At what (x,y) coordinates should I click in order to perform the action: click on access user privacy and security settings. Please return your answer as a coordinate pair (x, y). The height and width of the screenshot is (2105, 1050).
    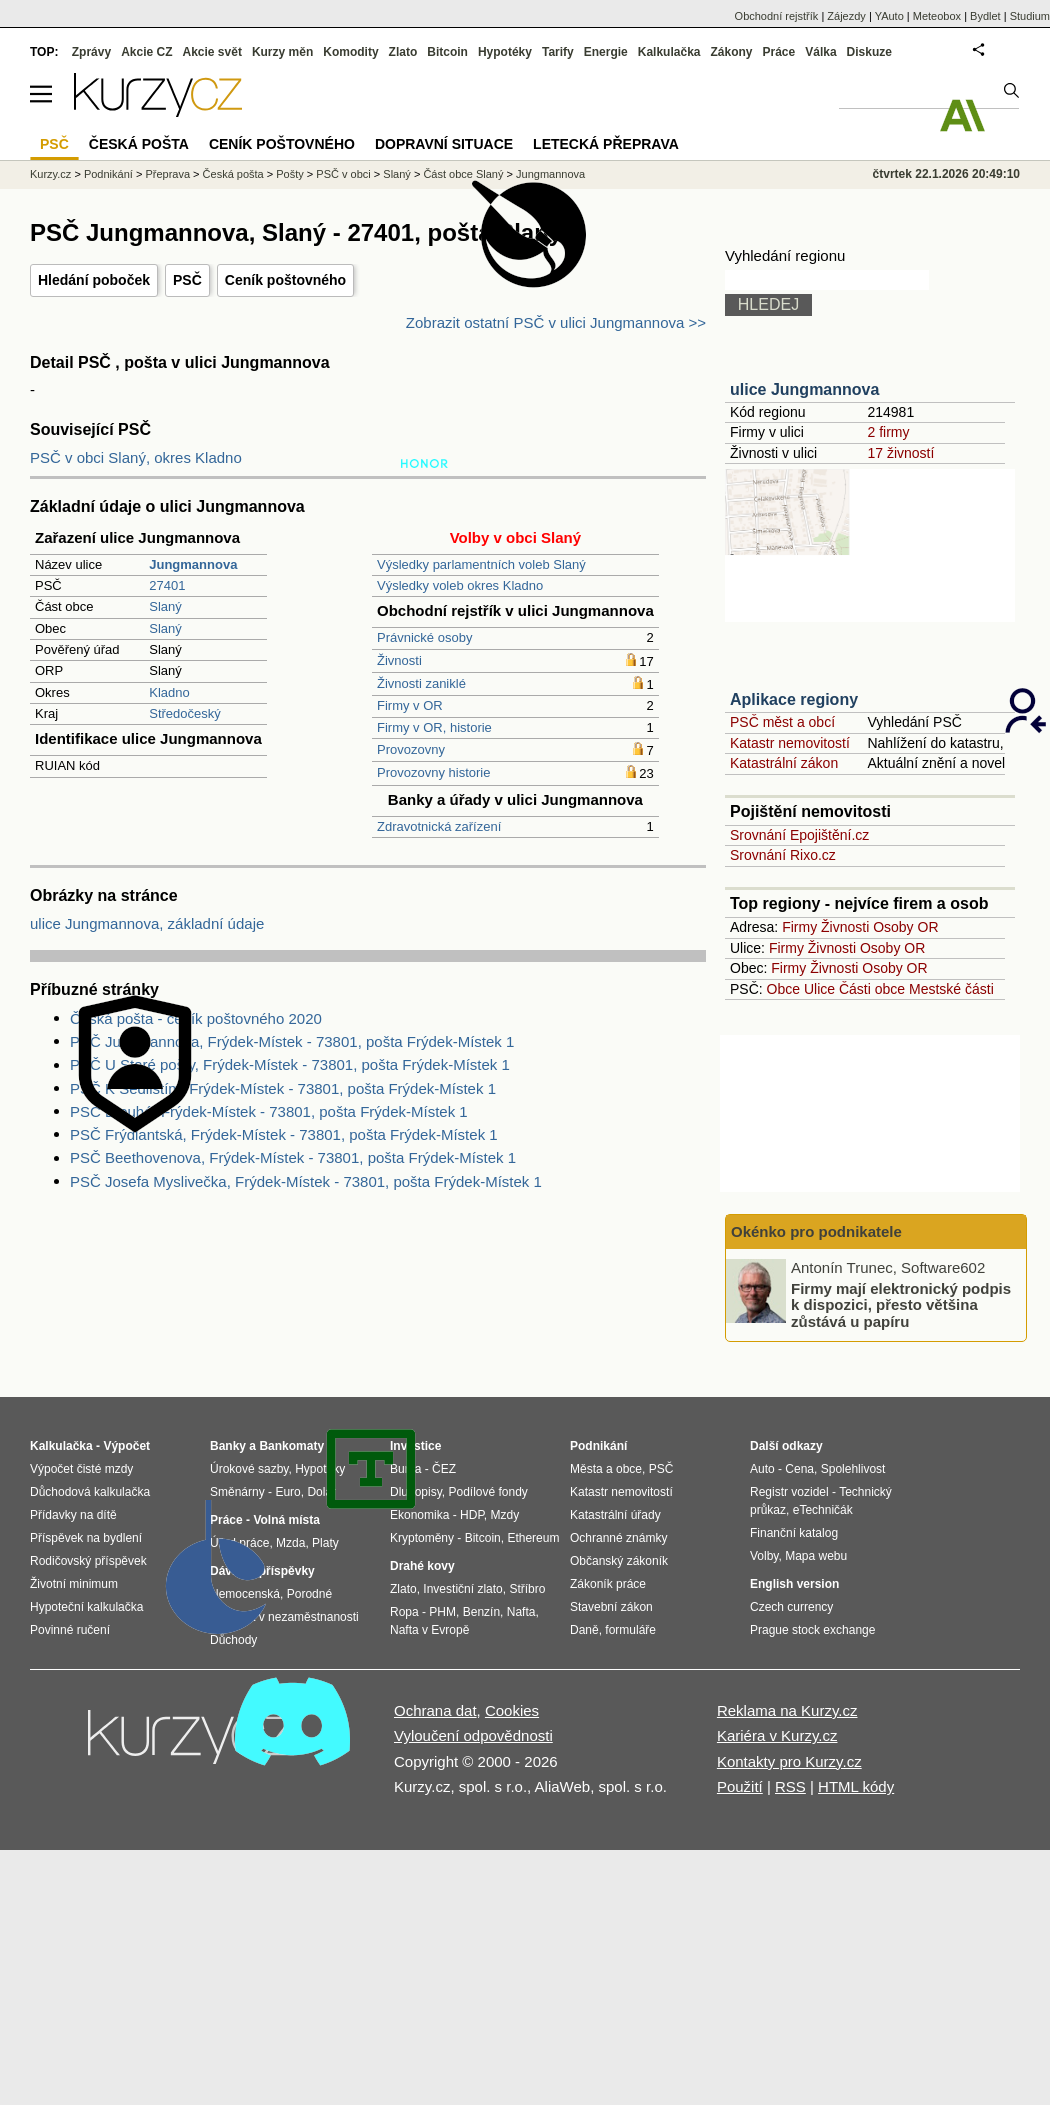
    Looking at the image, I should click on (135, 1064).